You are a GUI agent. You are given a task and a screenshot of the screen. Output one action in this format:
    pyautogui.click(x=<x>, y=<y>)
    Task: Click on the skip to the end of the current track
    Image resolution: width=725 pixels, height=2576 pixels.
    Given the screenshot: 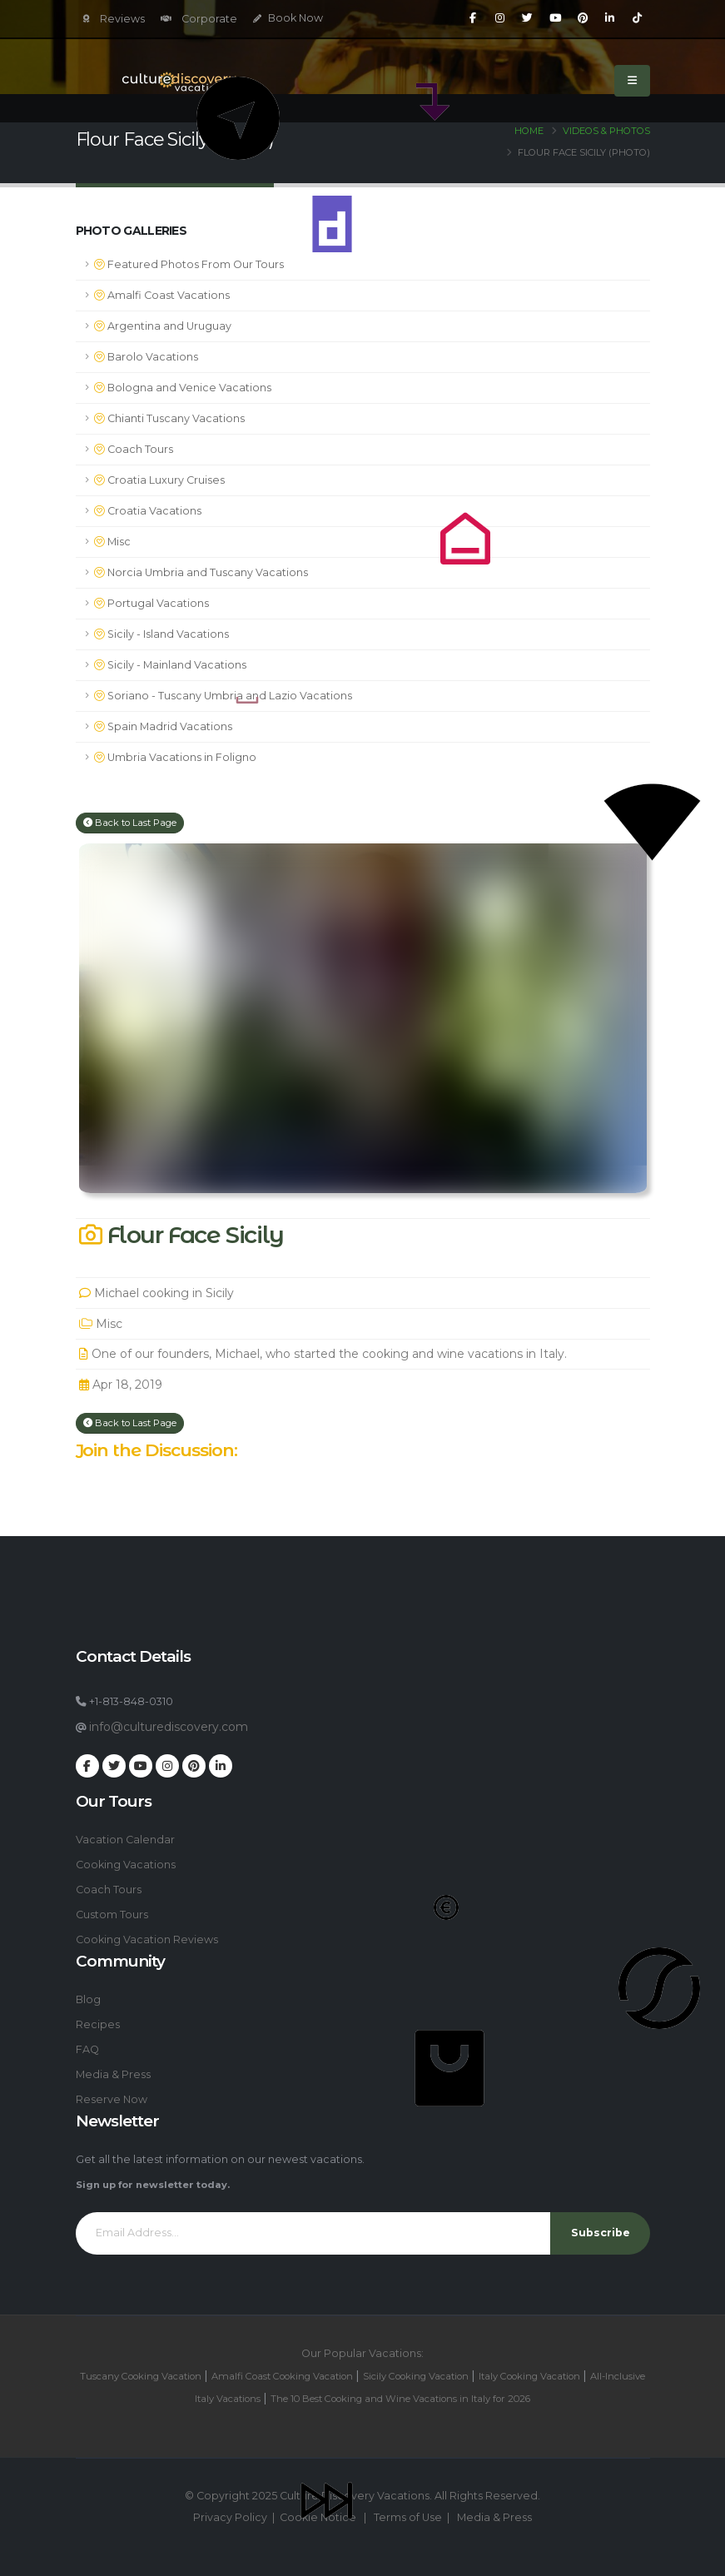 What is the action you would take?
    pyautogui.click(x=326, y=2500)
    